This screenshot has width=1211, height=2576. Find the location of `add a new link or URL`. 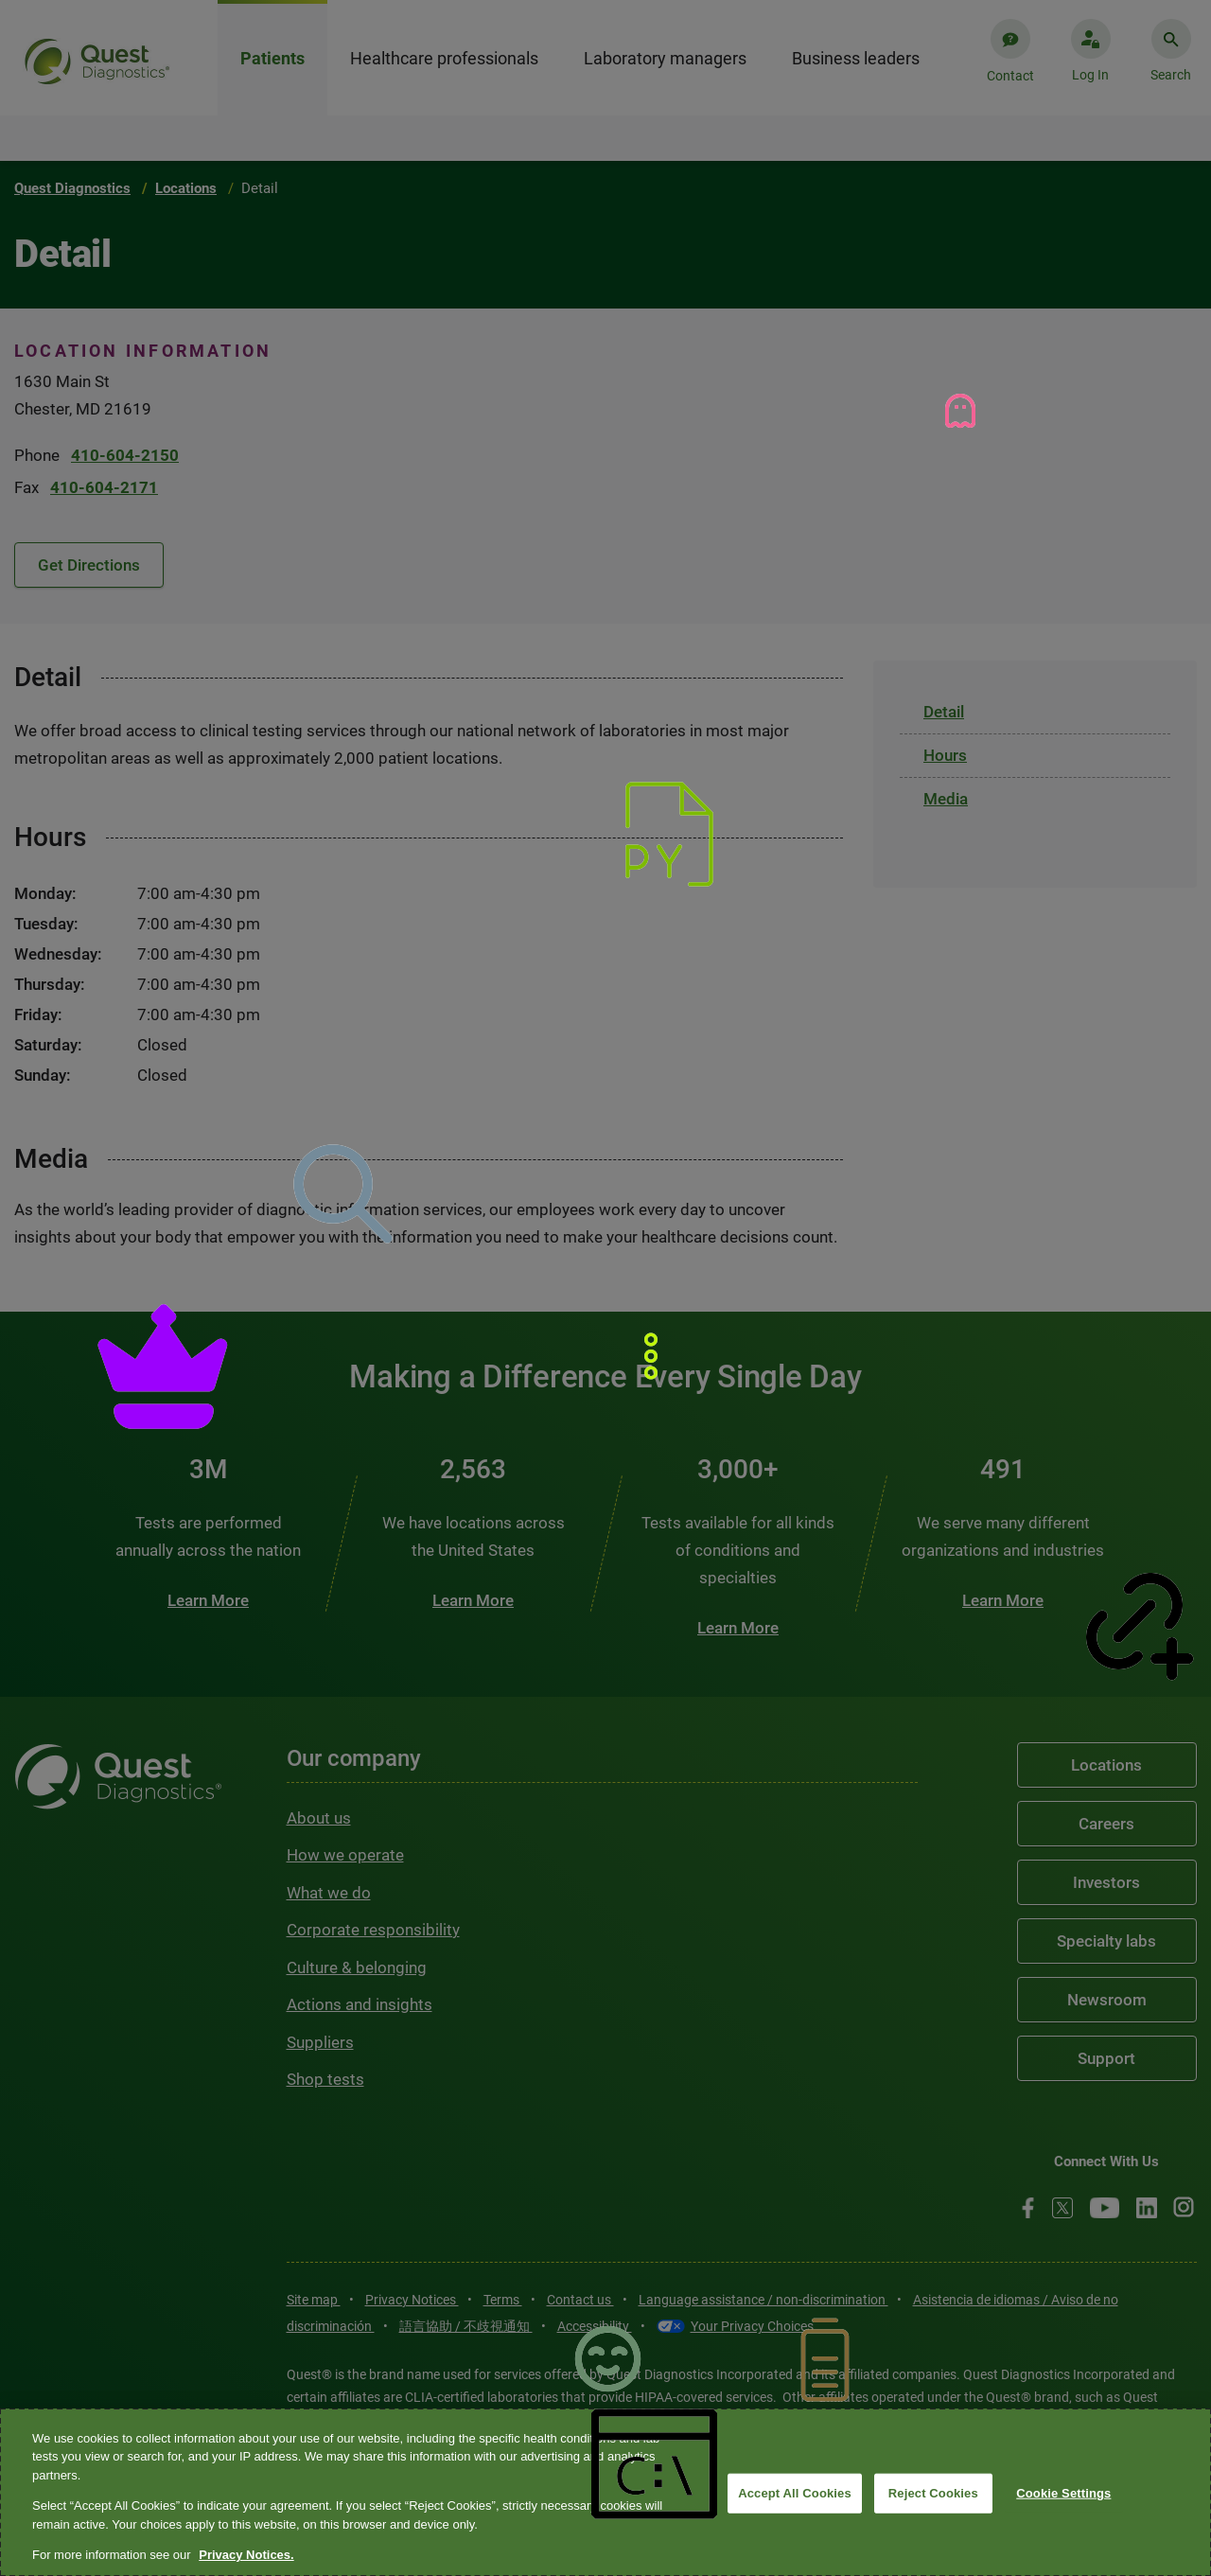

add a new link or URL is located at coordinates (1134, 1621).